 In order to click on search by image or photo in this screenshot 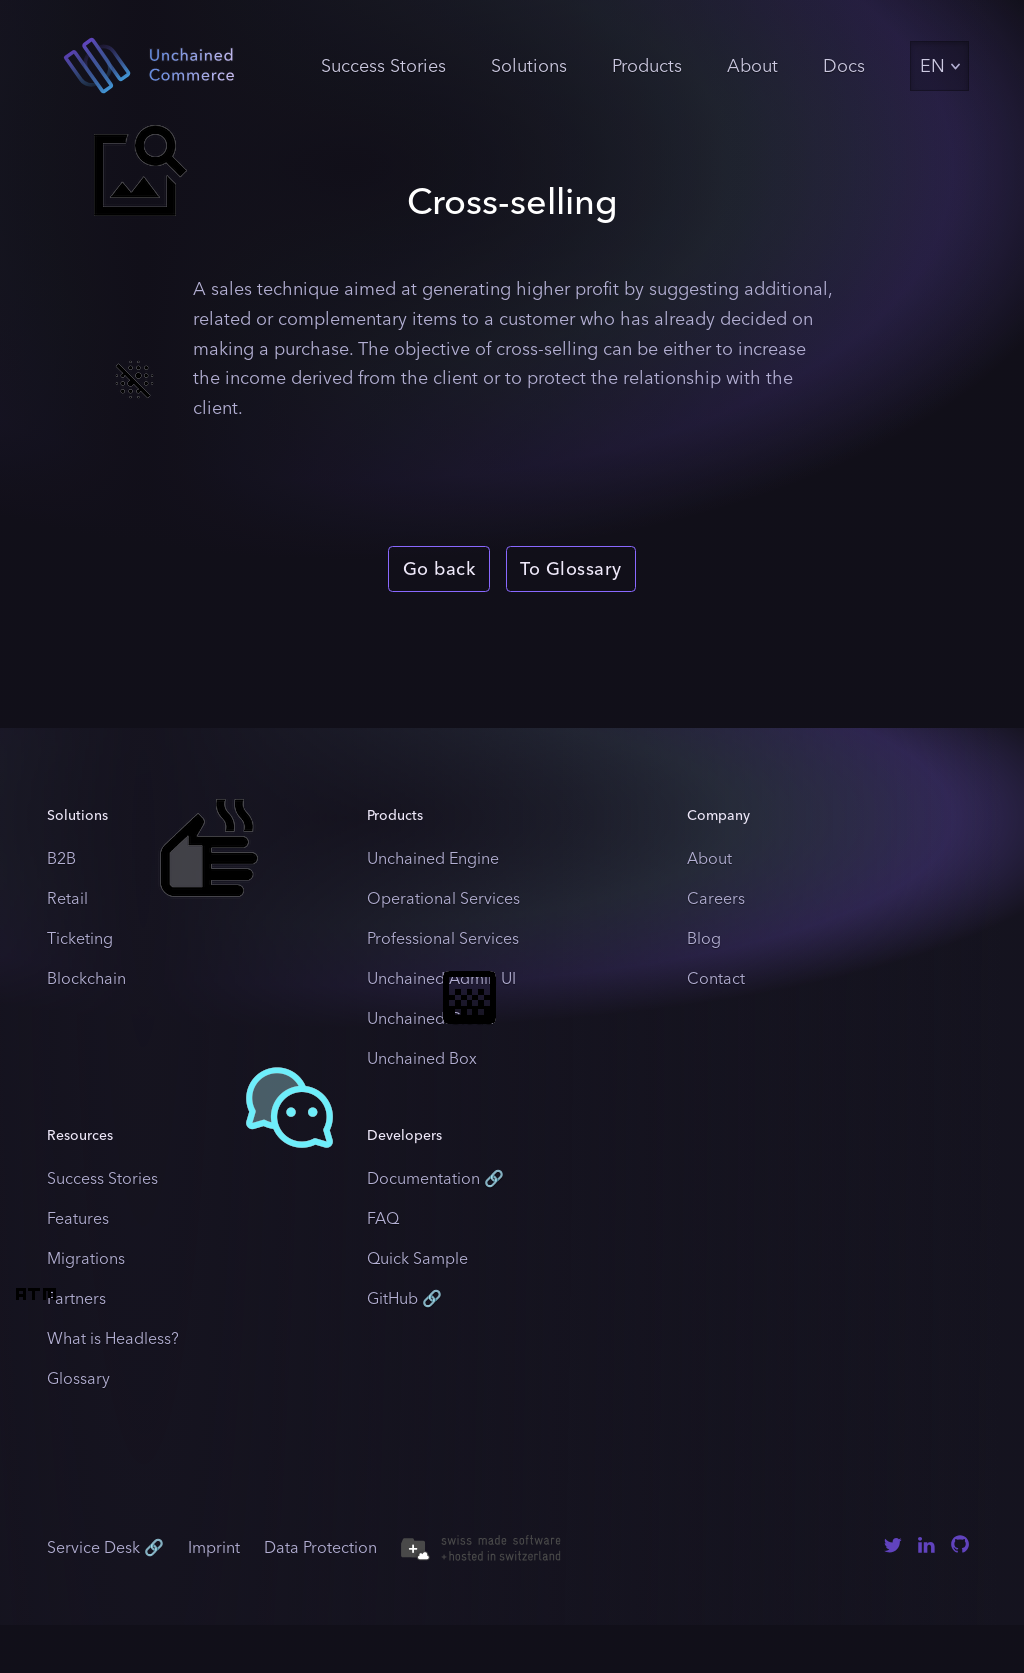, I will do `click(139, 170)`.